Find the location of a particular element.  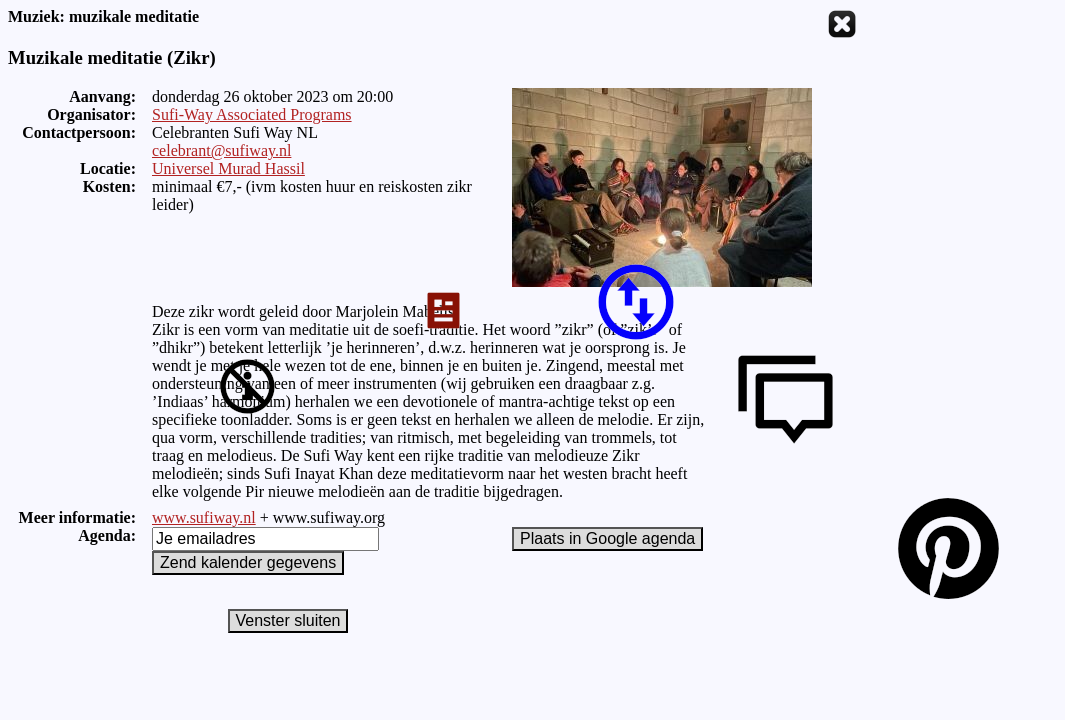

information unavailable or hidden is located at coordinates (247, 386).